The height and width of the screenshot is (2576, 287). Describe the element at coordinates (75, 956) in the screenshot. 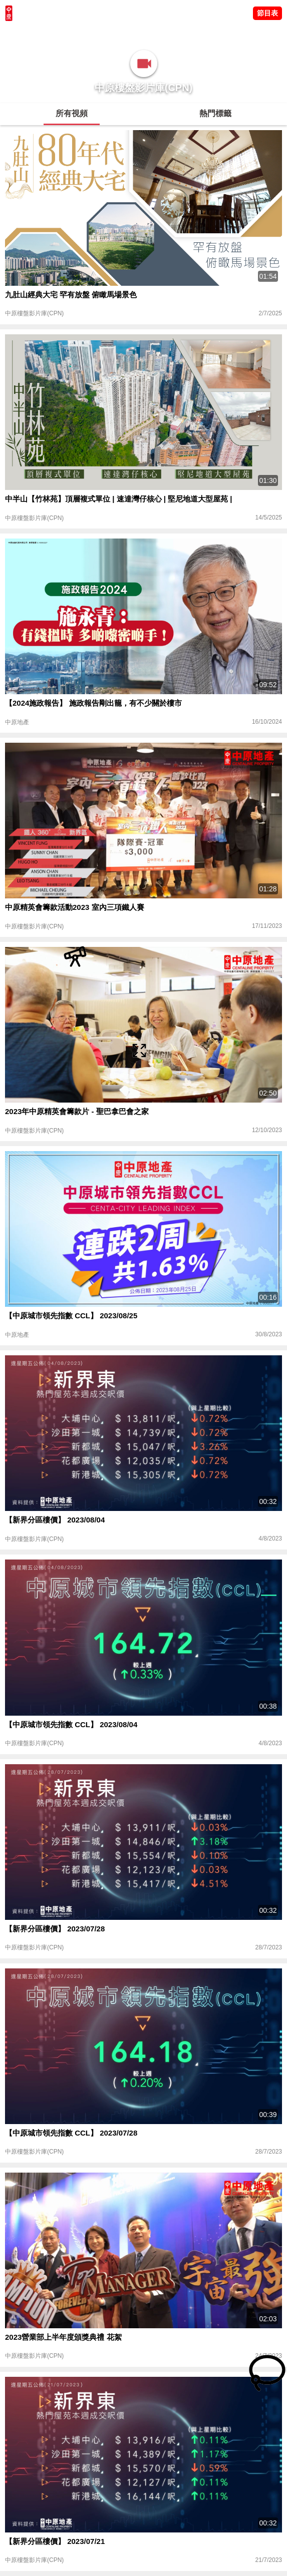

I see `explore or discover new content` at that location.